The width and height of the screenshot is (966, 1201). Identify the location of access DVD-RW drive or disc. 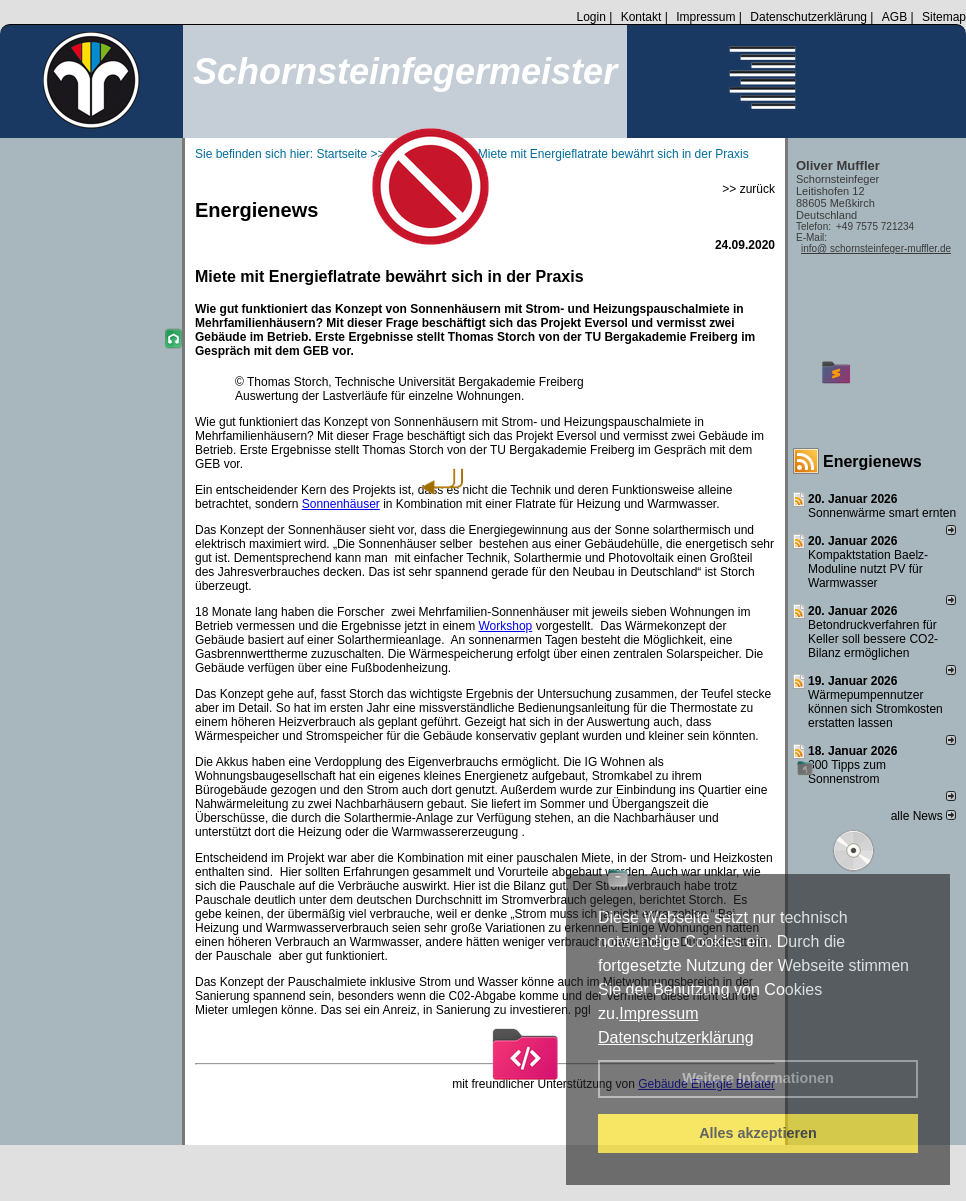
(853, 850).